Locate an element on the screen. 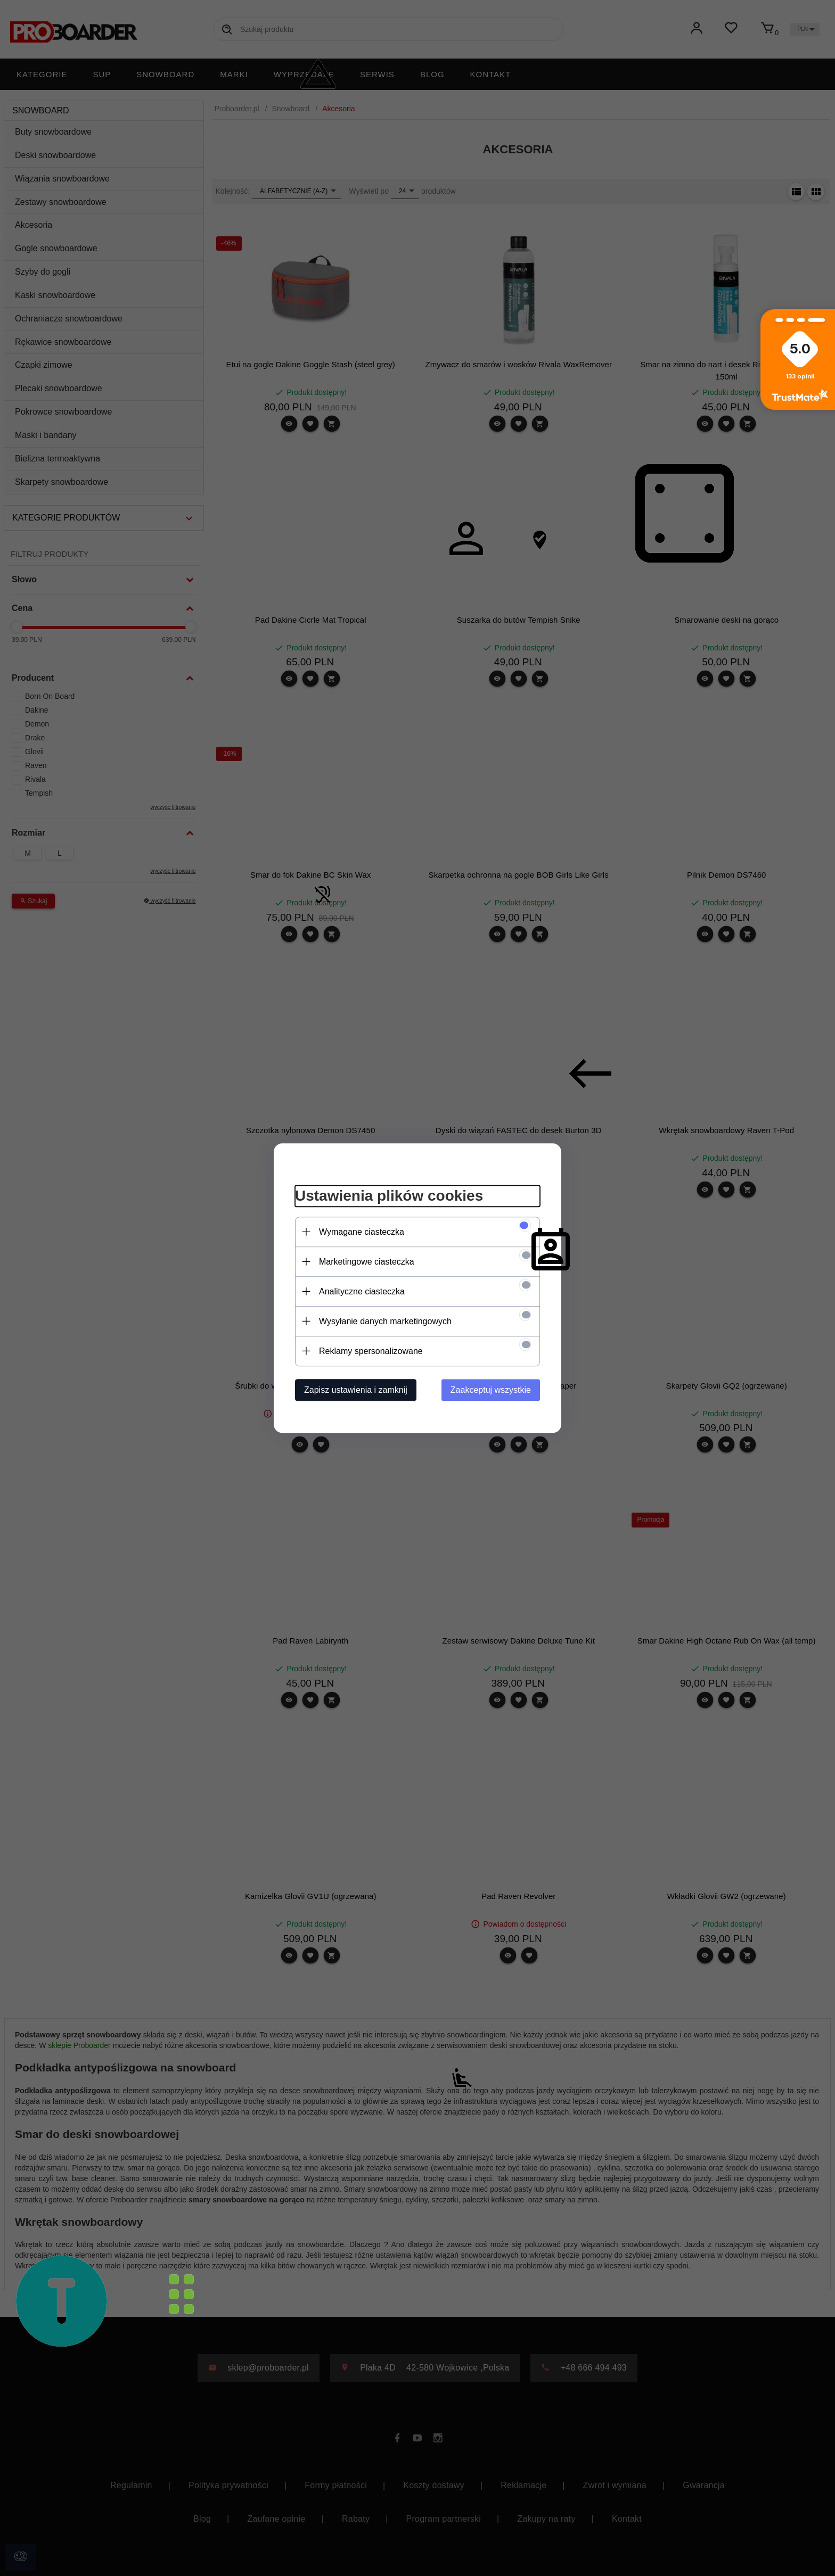  drag to reorder items vertically is located at coordinates (181, 2294).